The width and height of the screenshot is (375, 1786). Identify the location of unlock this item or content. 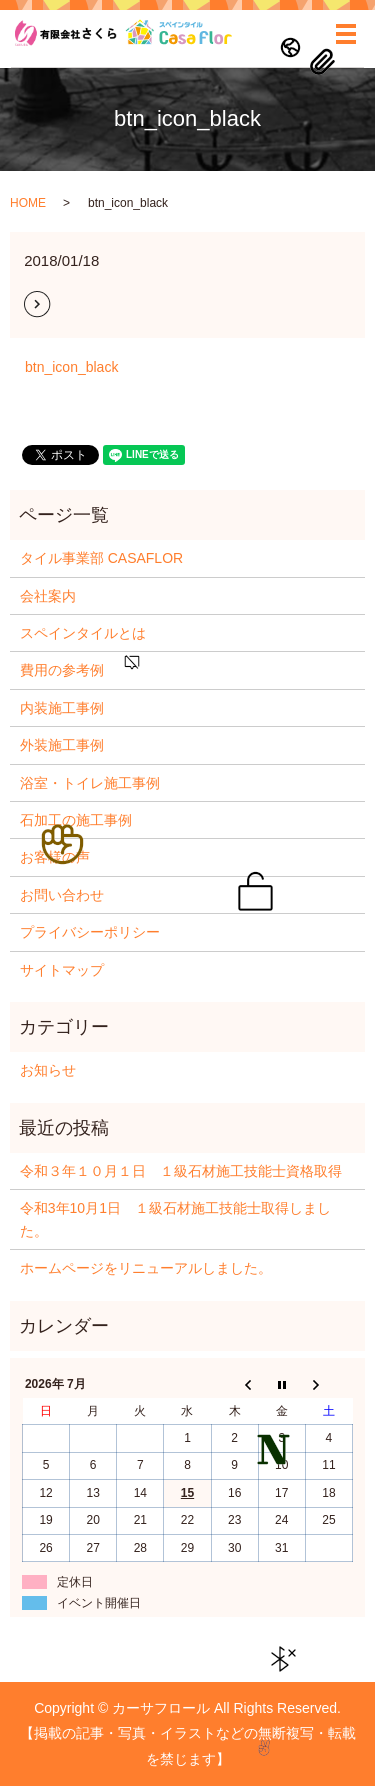
(255, 893).